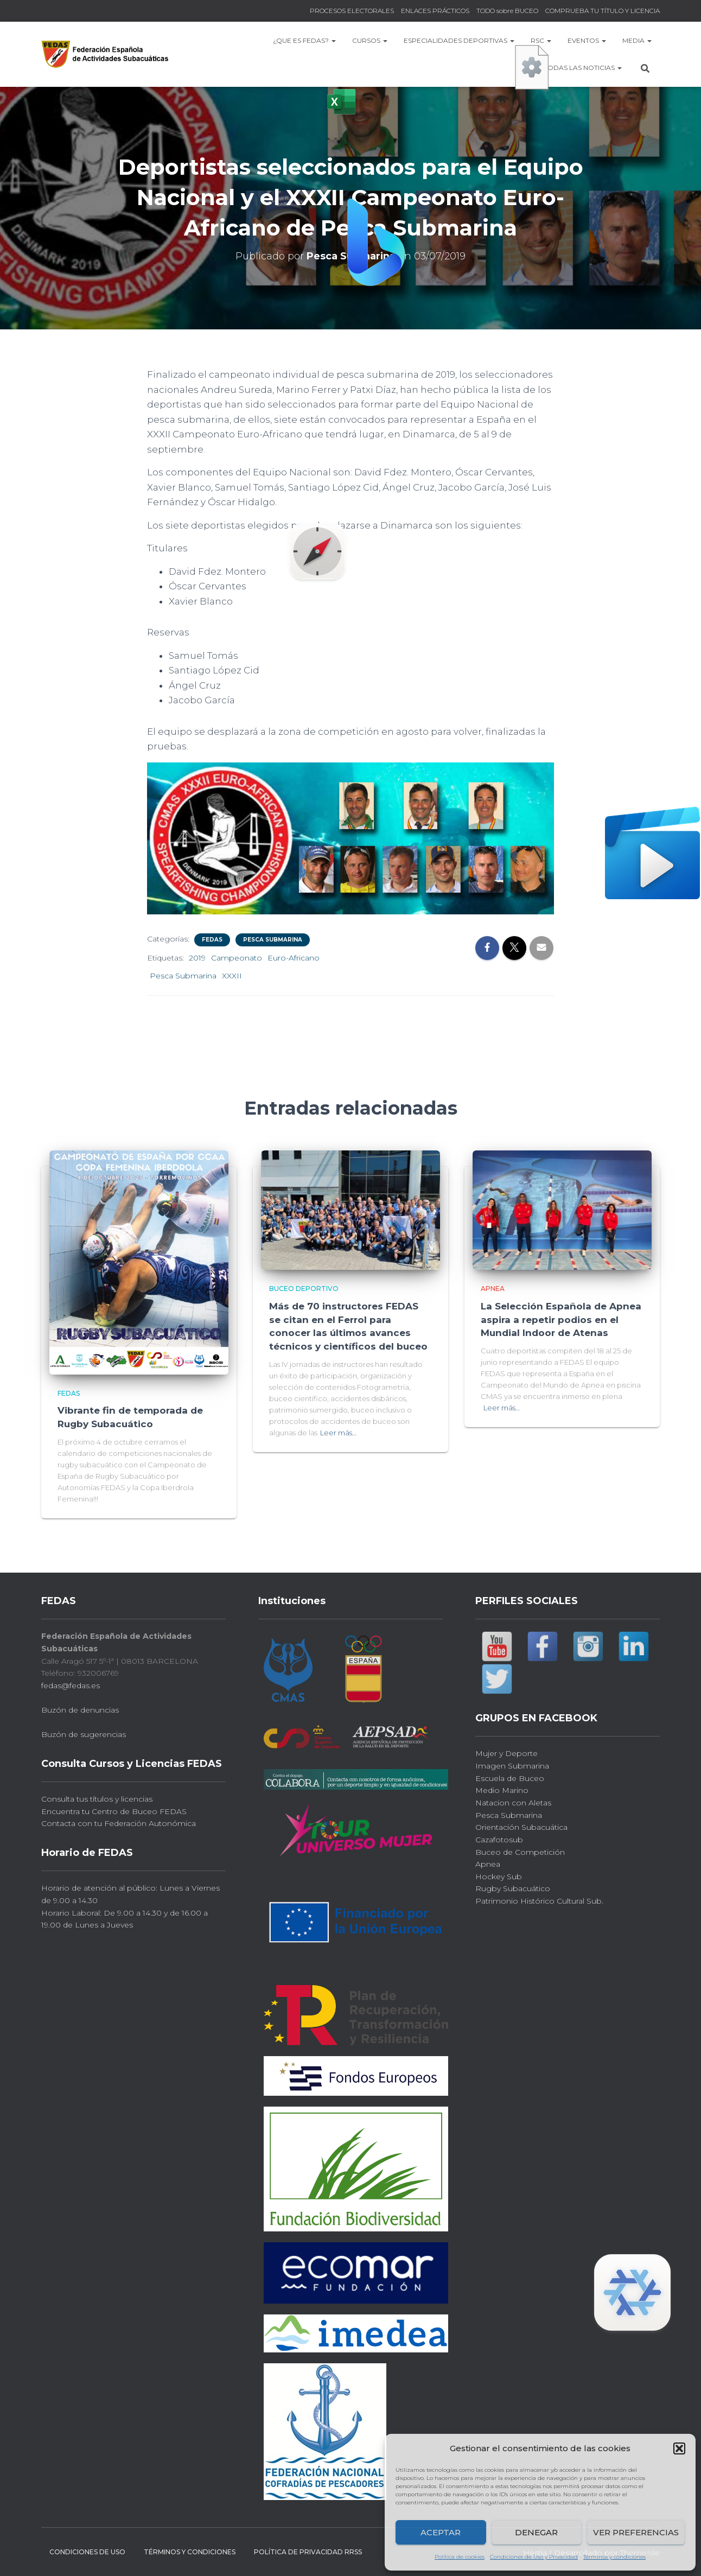 The height and width of the screenshot is (2576, 701). What do you see at coordinates (317, 551) in the screenshot?
I see `open navigation or compass preferences` at bounding box center [317, 551].